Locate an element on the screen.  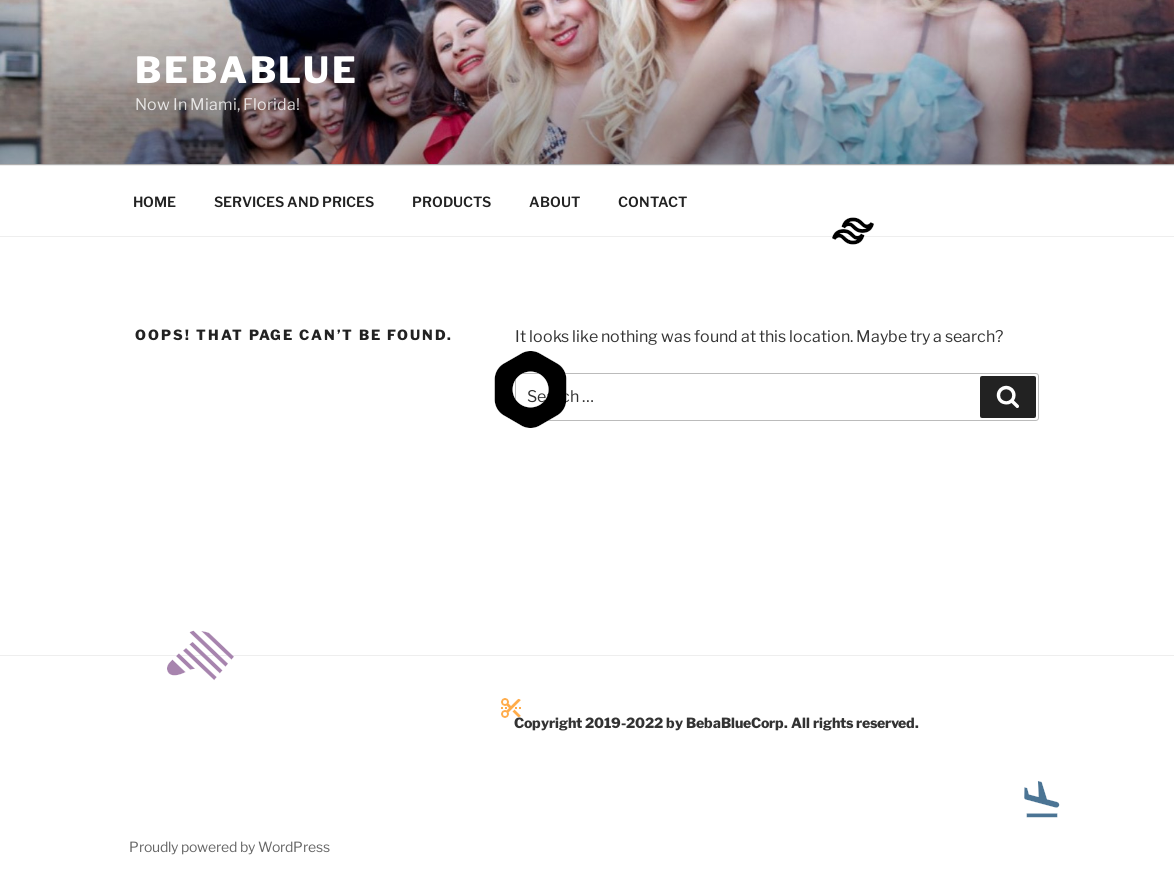
tailwind css framework logo is located at coordinates (853, 231).